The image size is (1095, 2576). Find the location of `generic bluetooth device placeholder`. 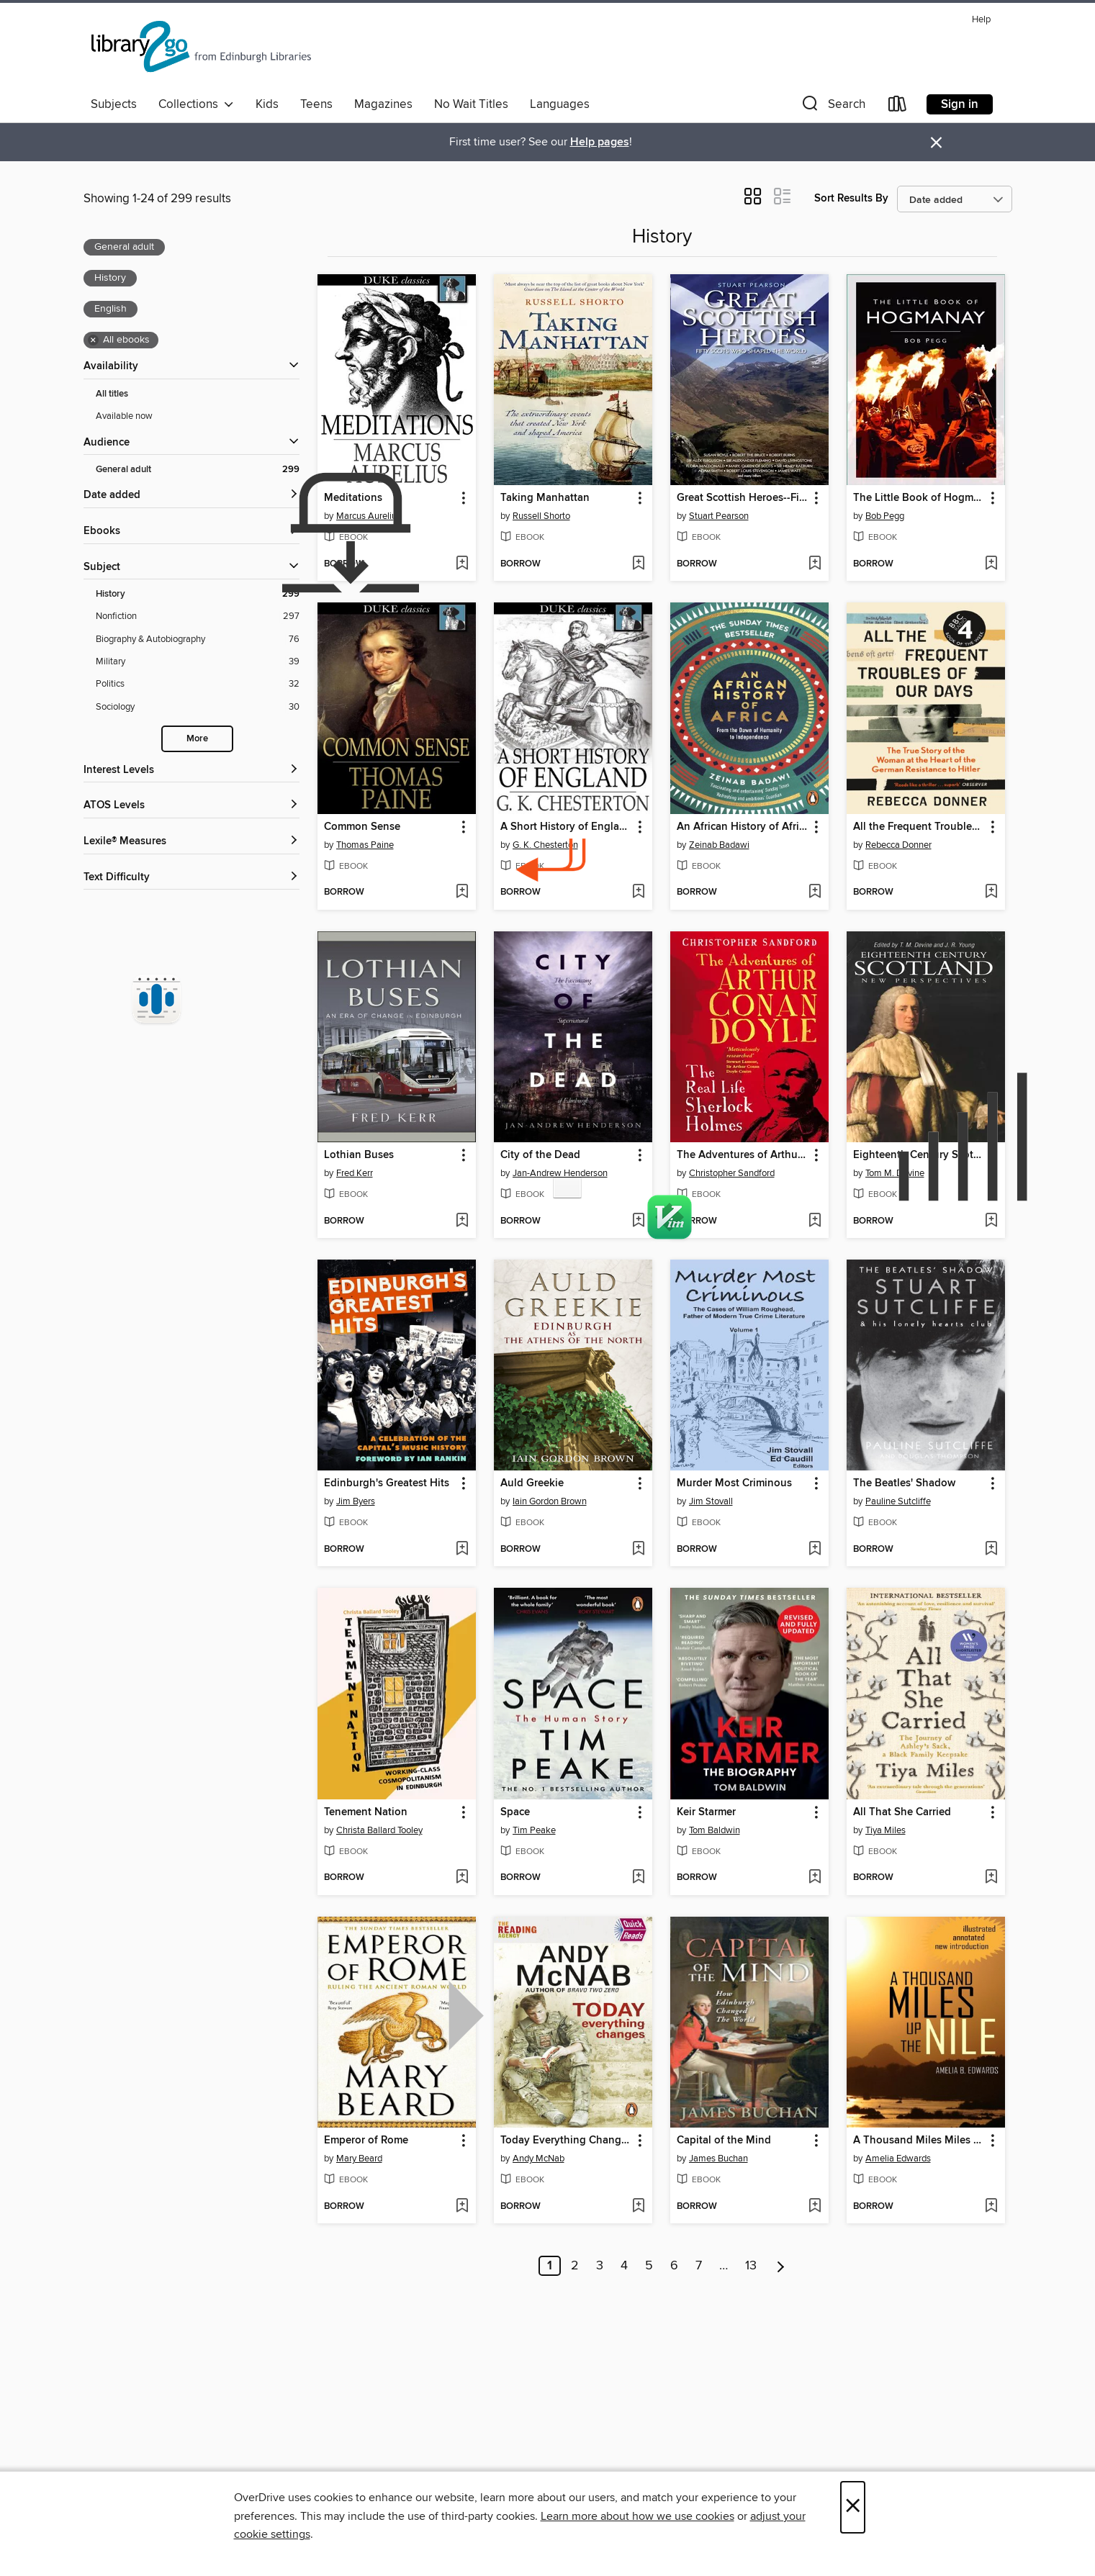

generic bluetooth device placeholder is located at coordinates (567, 1188).